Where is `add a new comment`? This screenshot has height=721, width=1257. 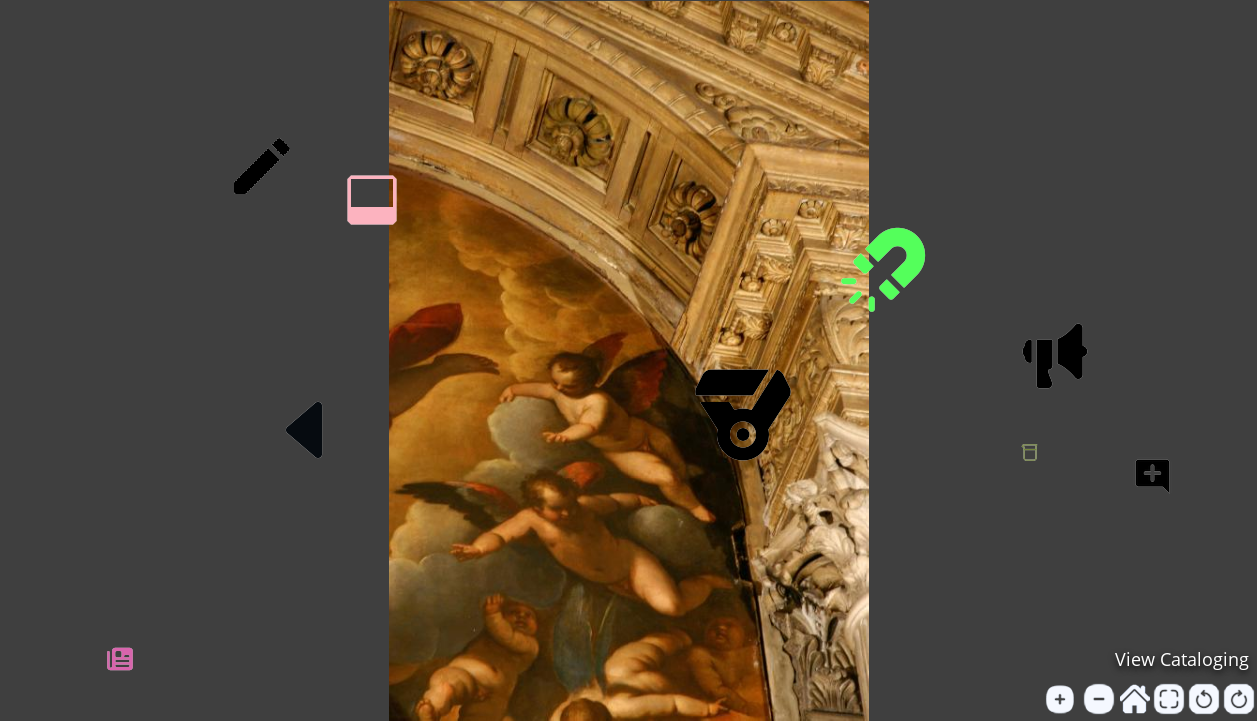 add a new comment is located at coordinates (1152, 476).